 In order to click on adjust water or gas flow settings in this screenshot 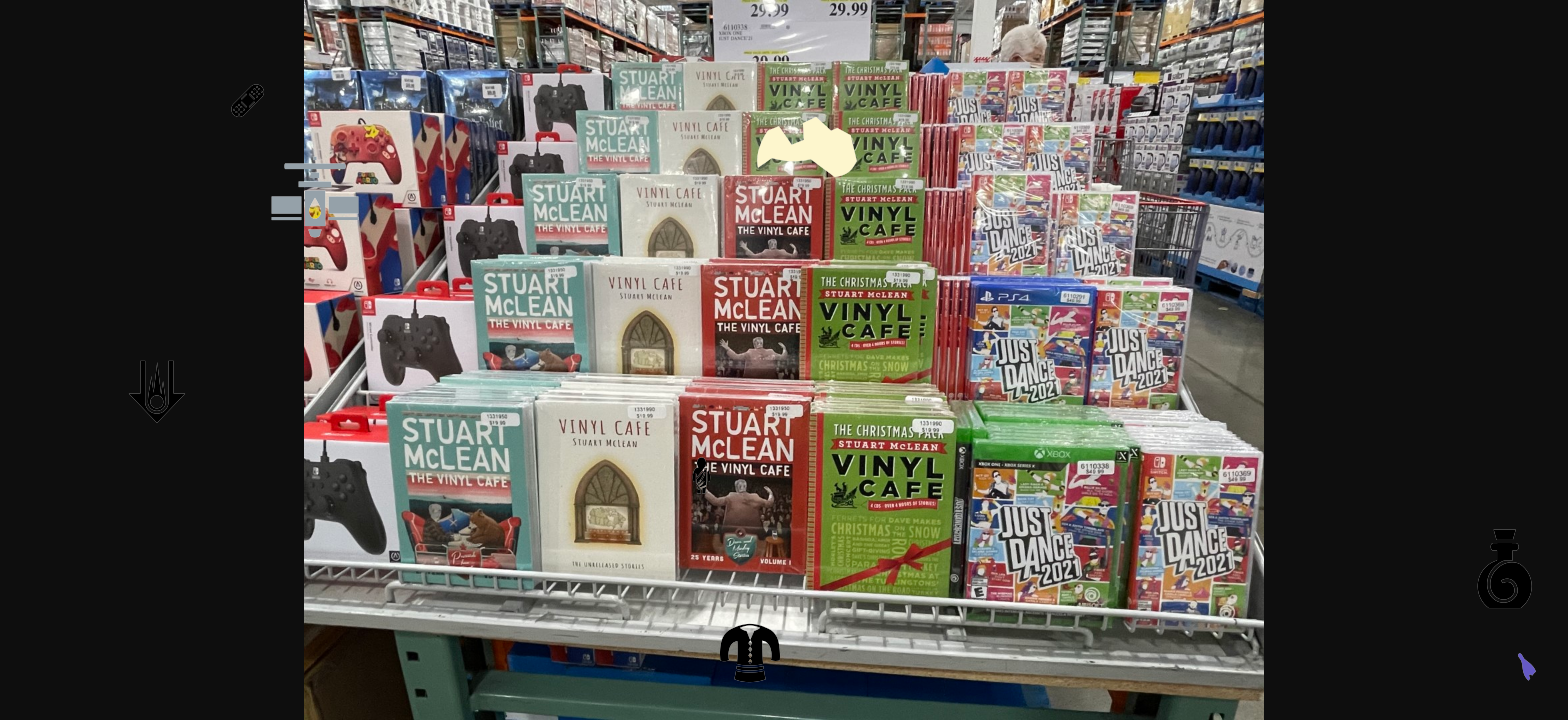, I will do `click(315, 197)`.